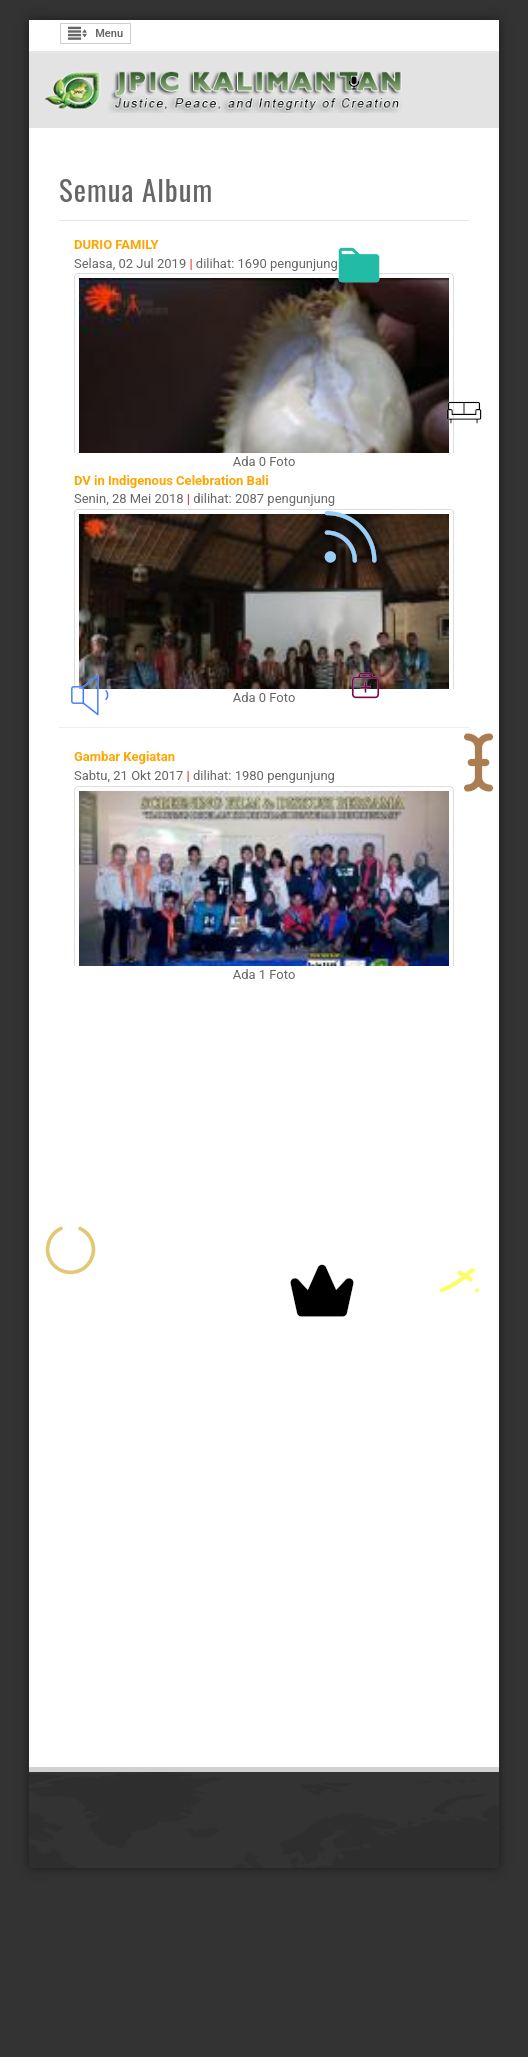 This screenshot has width=528, height=2057. What do you see at coordinates (354, 83) in the screenshot?
I see `unmute your microphone` at bounding box center [354, 83].